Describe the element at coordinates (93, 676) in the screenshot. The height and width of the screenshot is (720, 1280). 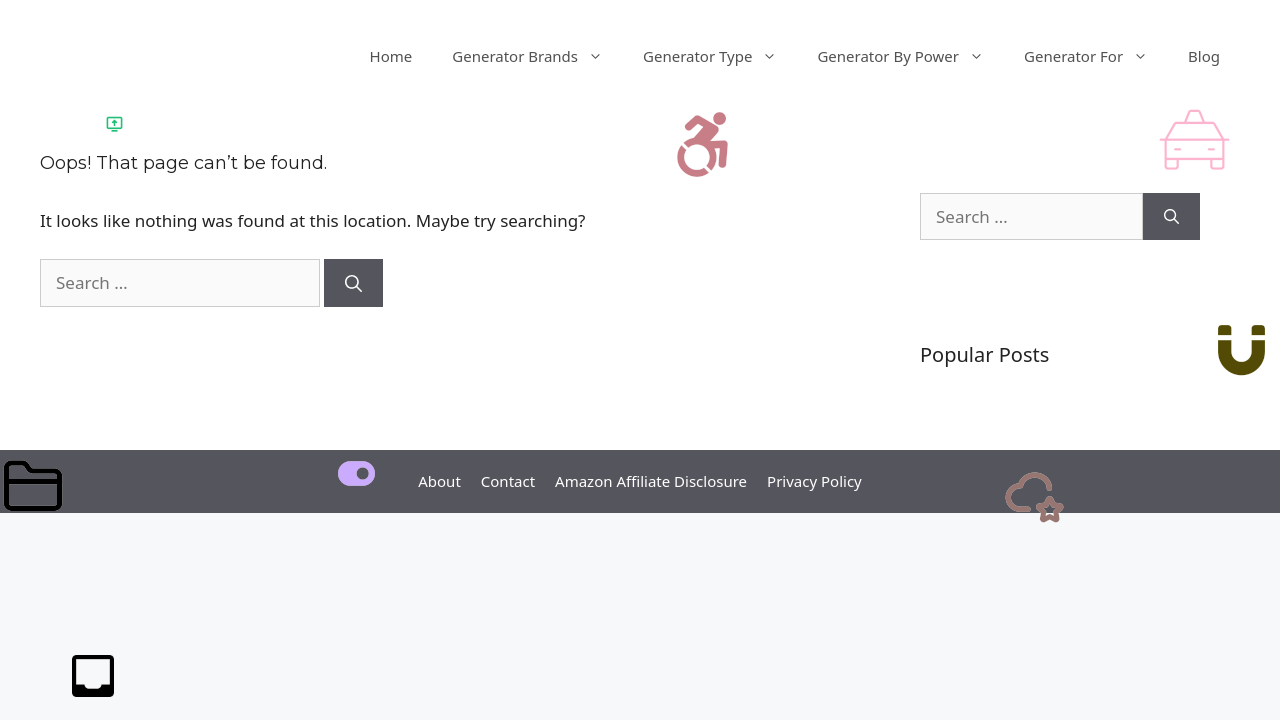
I see `access your inbox` at that location.